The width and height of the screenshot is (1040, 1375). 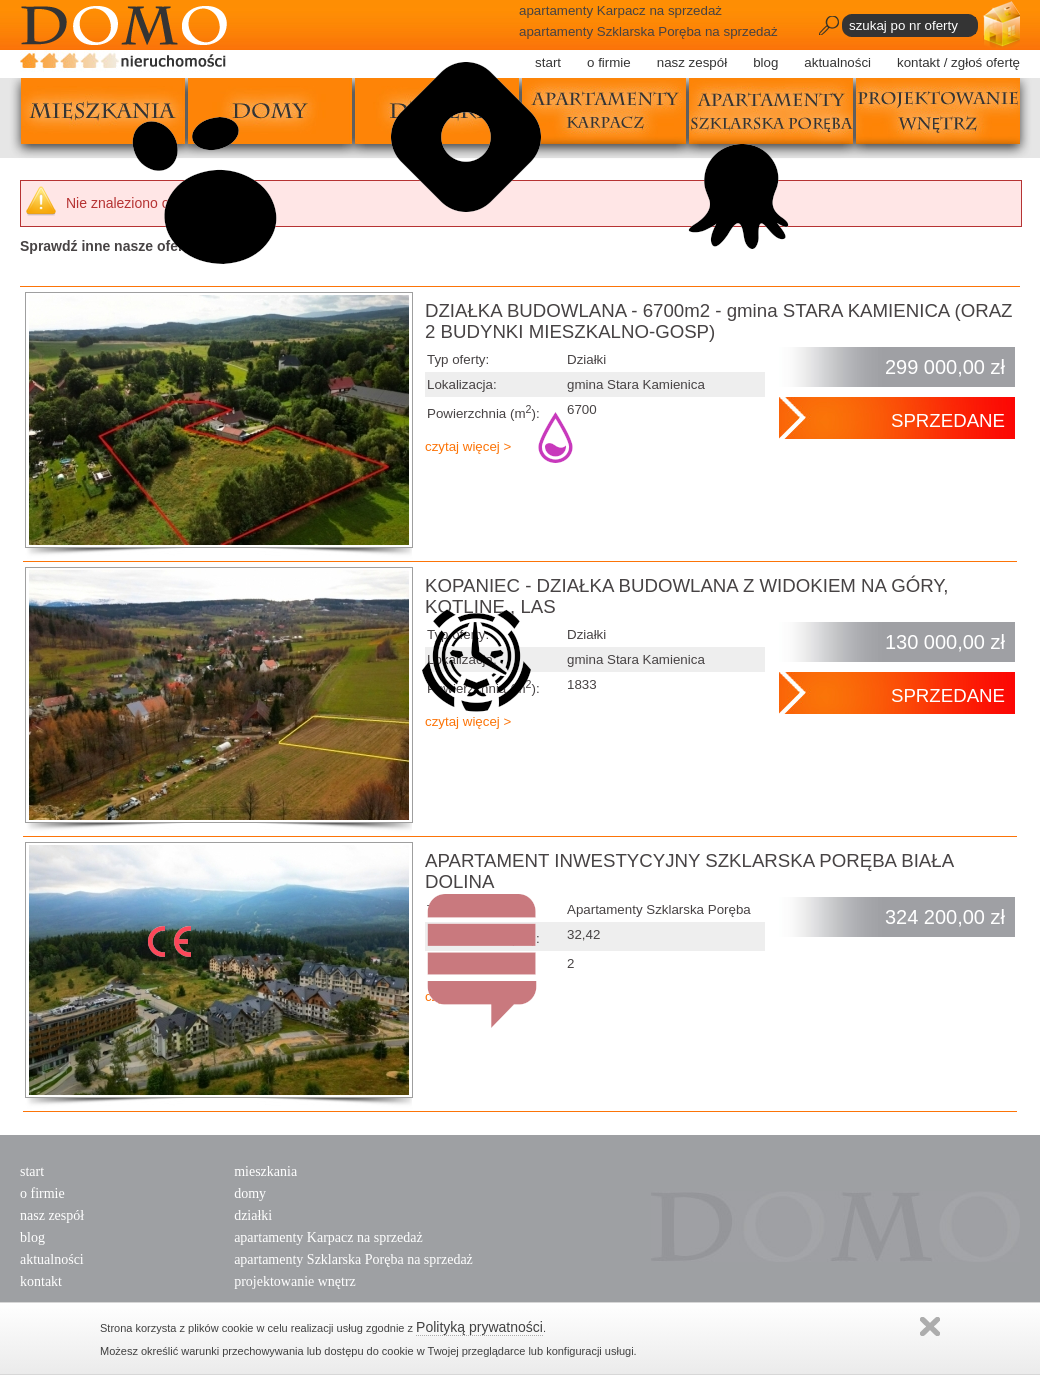 I want to click on timescale database branding or product link, so click(x=476, y=660).